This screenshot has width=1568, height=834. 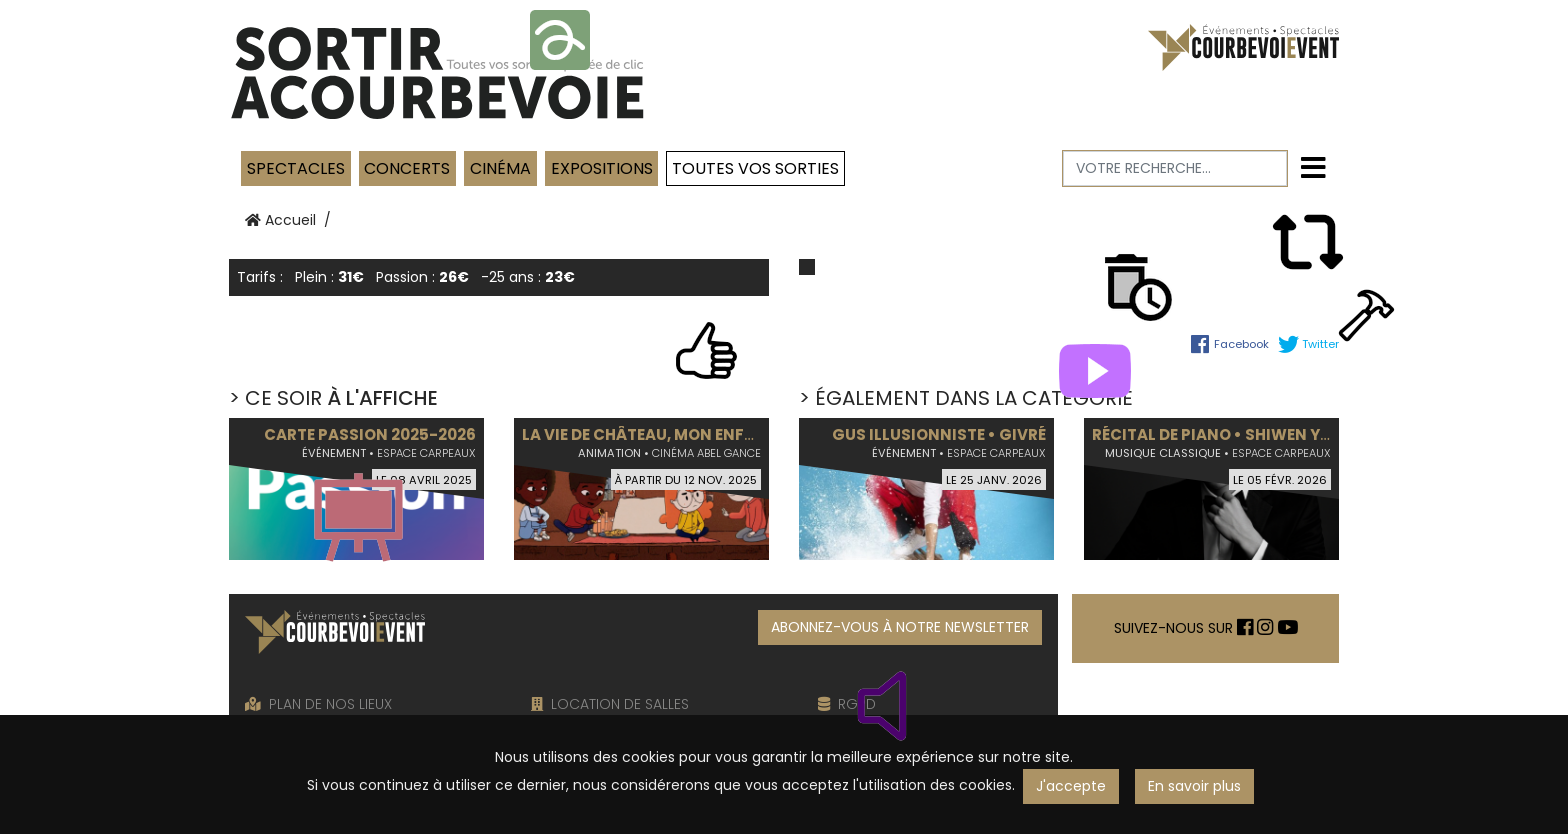 What do you see at coordinates (358, 517) in the screenshot?
I see `open presentation or slideshow mode` at bounding box center [358, 517].